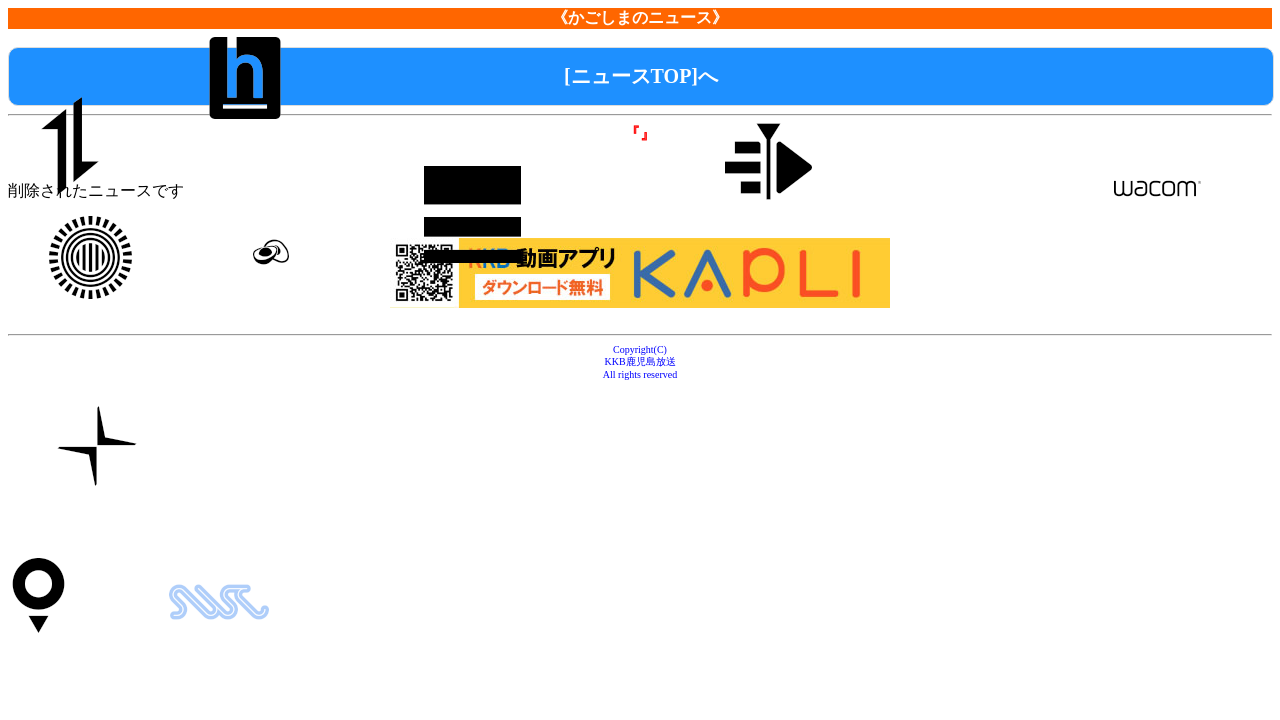  Describe the element at coordinates (90, 257) in the screenshot. I see `open prezi presentation software` at that location.